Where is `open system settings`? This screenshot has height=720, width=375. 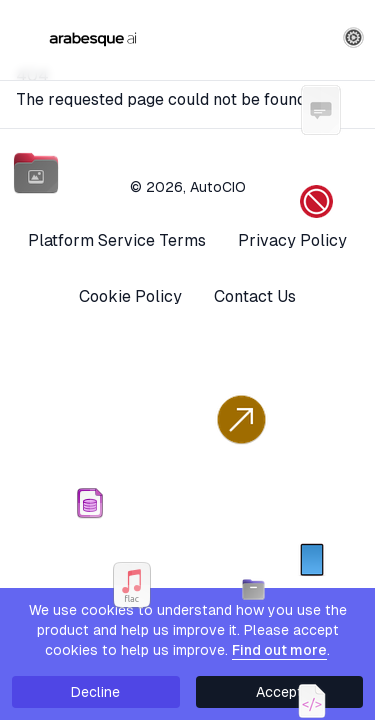 open system settings is located at coordinates (353, 37).